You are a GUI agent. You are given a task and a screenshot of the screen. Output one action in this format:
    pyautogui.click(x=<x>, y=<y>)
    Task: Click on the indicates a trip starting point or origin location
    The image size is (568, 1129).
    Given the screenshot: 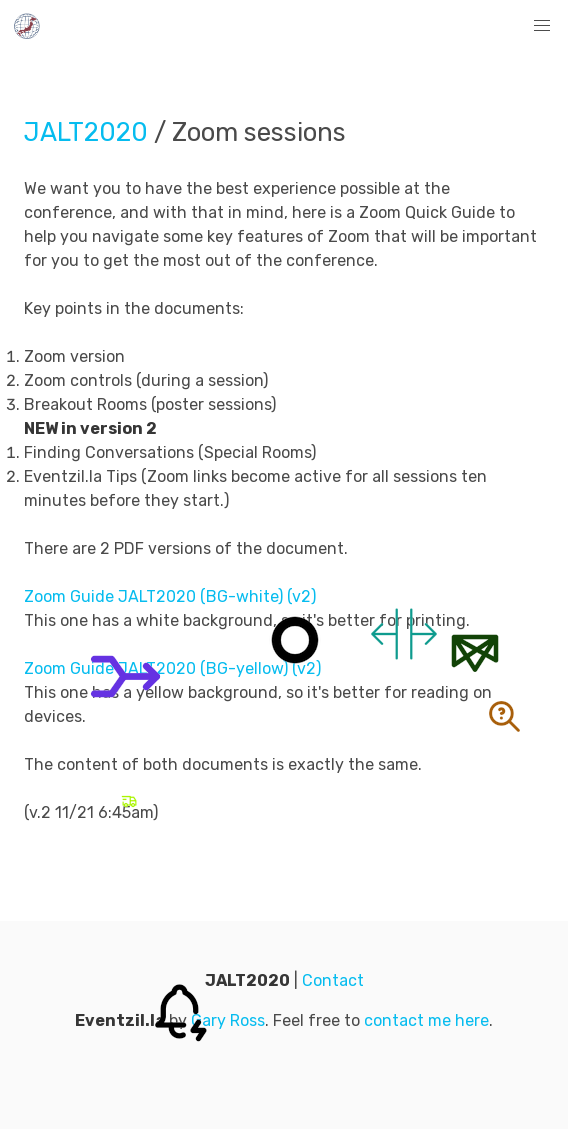 What is the action you would take?
    pyautogui.click(x=295, y=640)
    